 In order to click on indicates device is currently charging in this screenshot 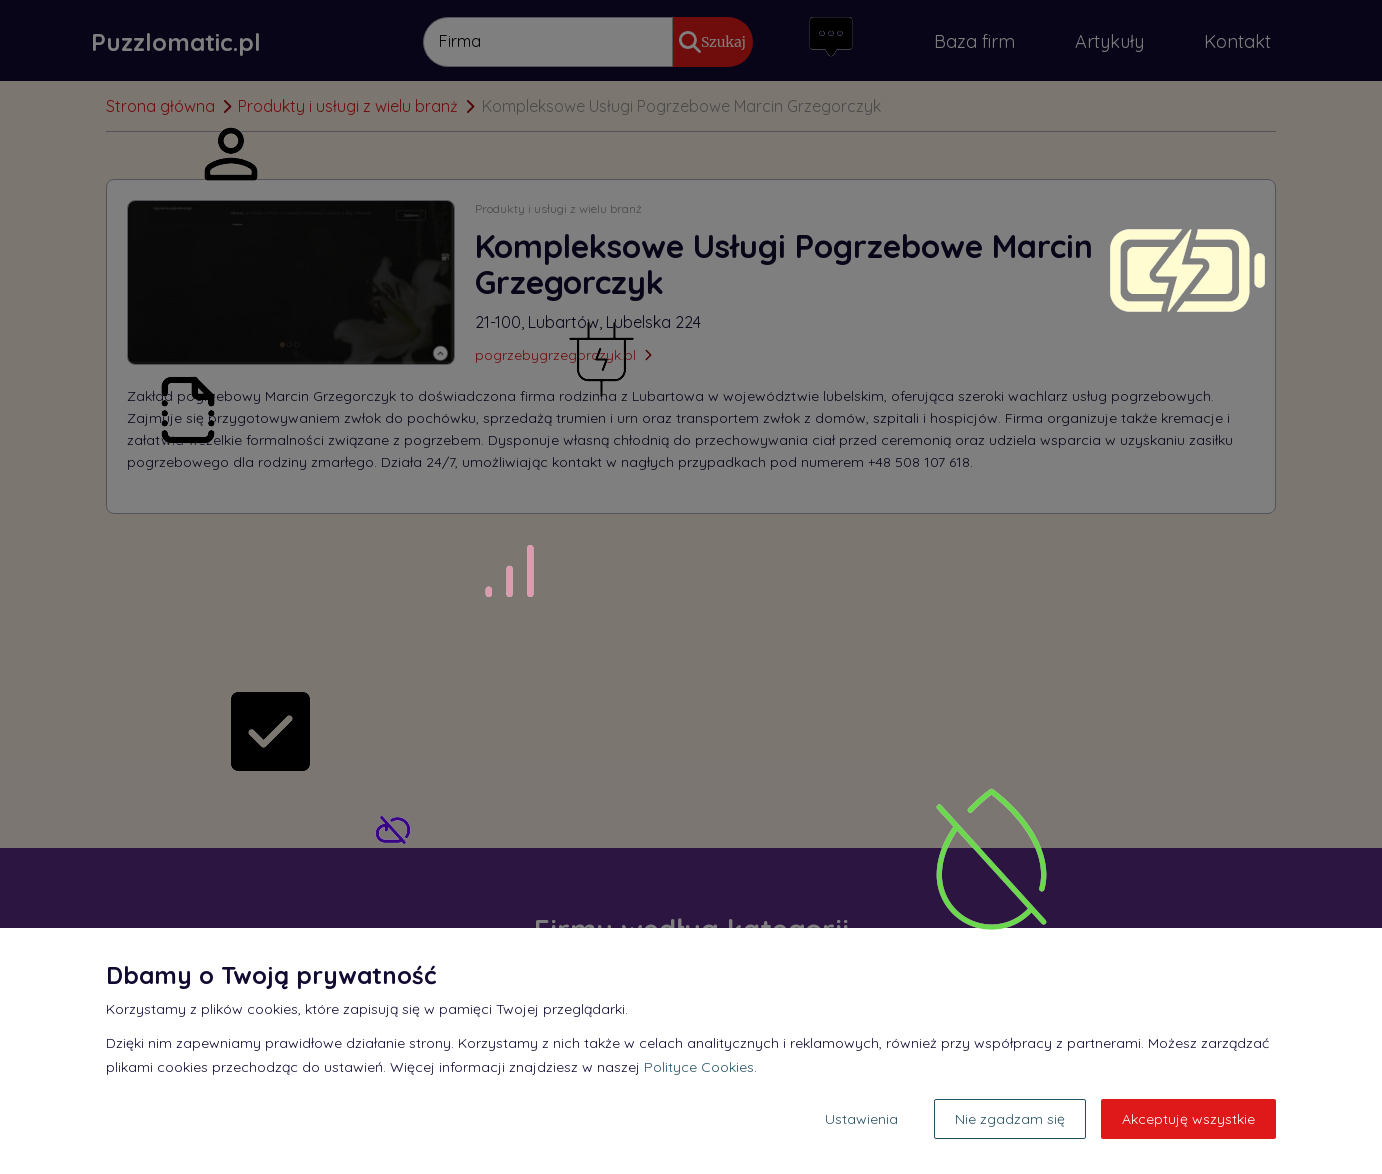, I will do `click(601, 359)`.